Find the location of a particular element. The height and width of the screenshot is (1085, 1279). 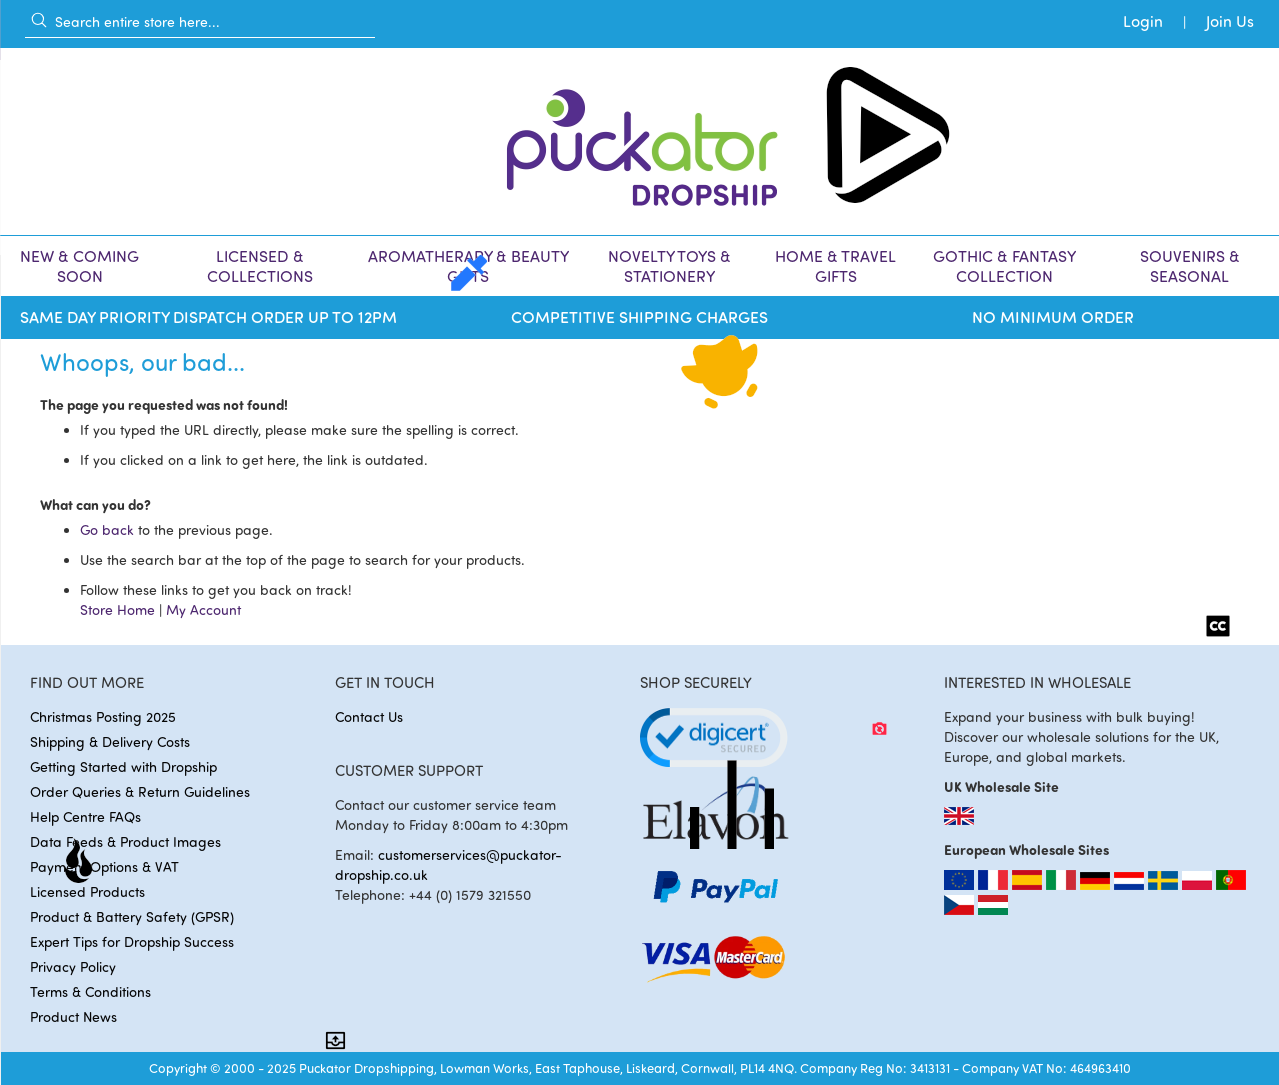

open the duolingo language learning app is located at coordinates (719, 372).